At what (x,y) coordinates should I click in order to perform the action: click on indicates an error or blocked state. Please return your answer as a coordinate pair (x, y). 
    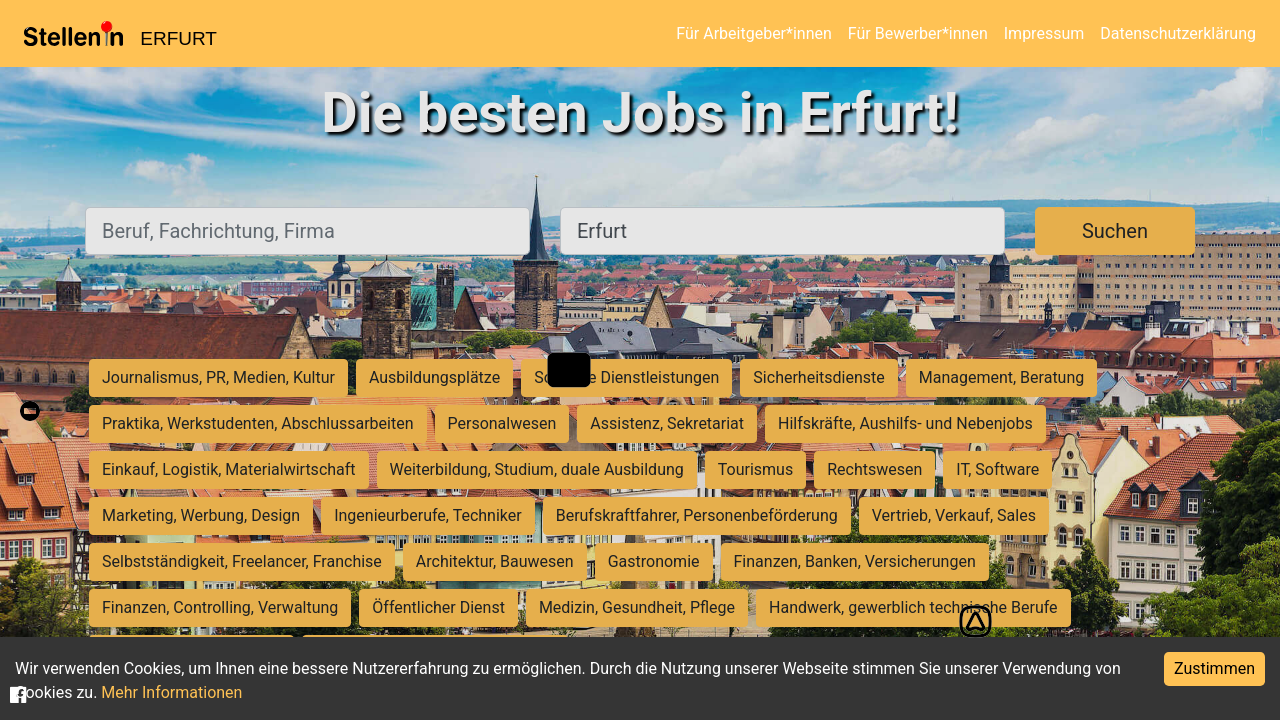
    Looking at the image, I should click on (30, 411).